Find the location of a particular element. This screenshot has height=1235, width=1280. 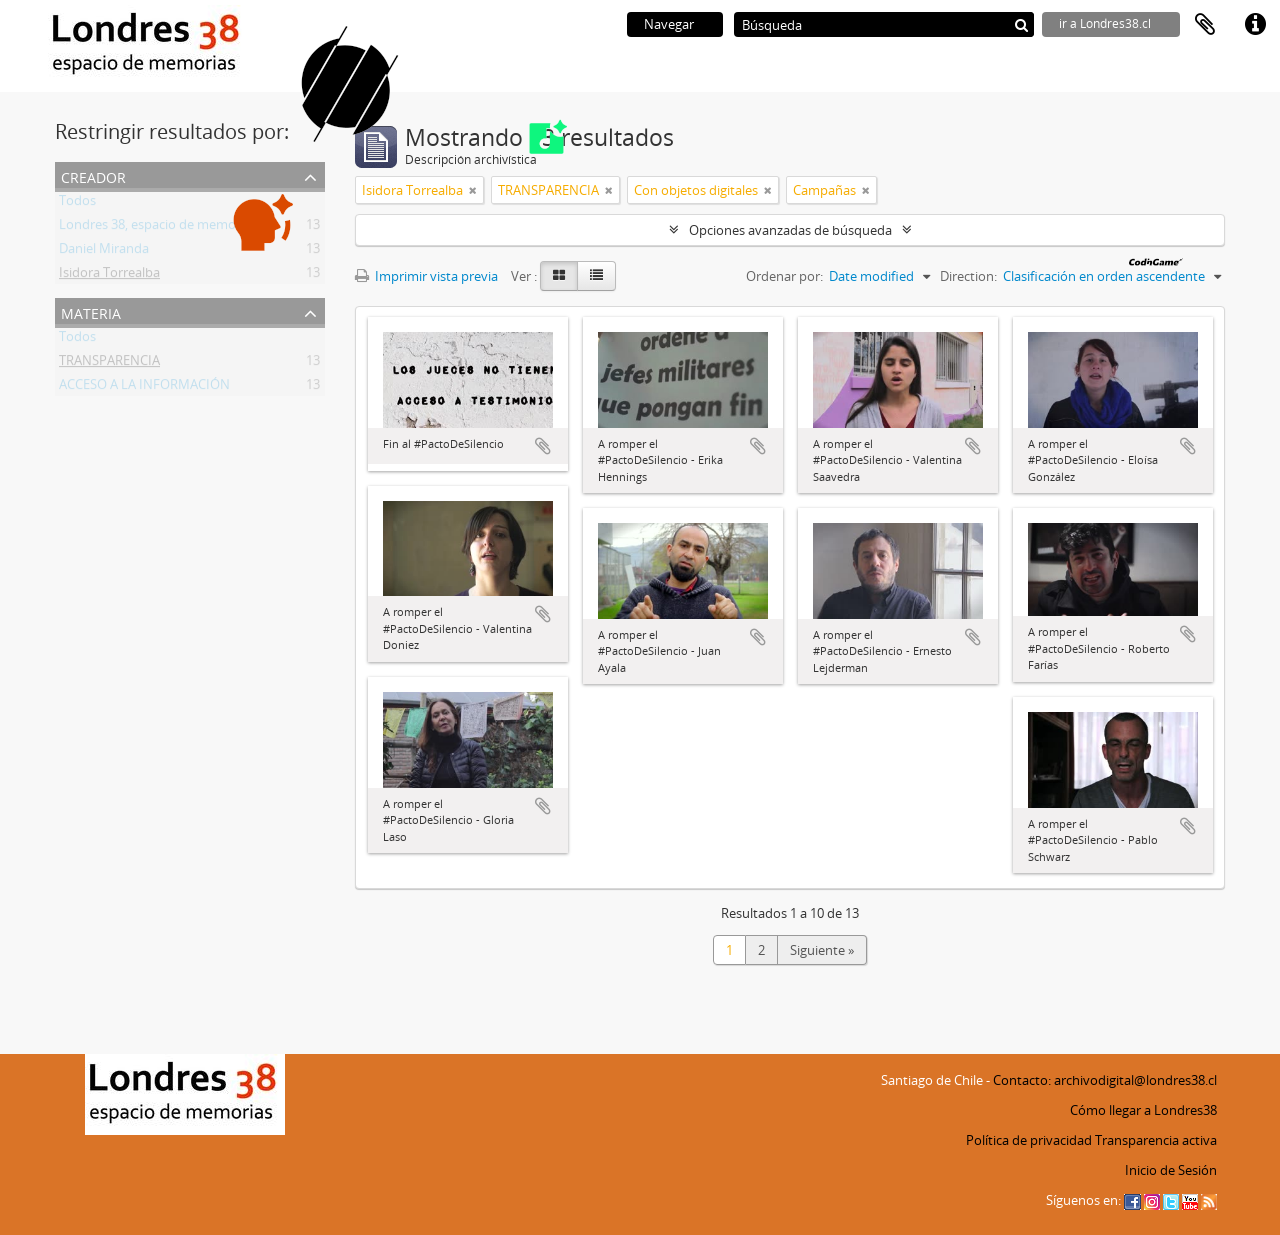

visit the CodinGame platform is located at coordinates (1156, 262).